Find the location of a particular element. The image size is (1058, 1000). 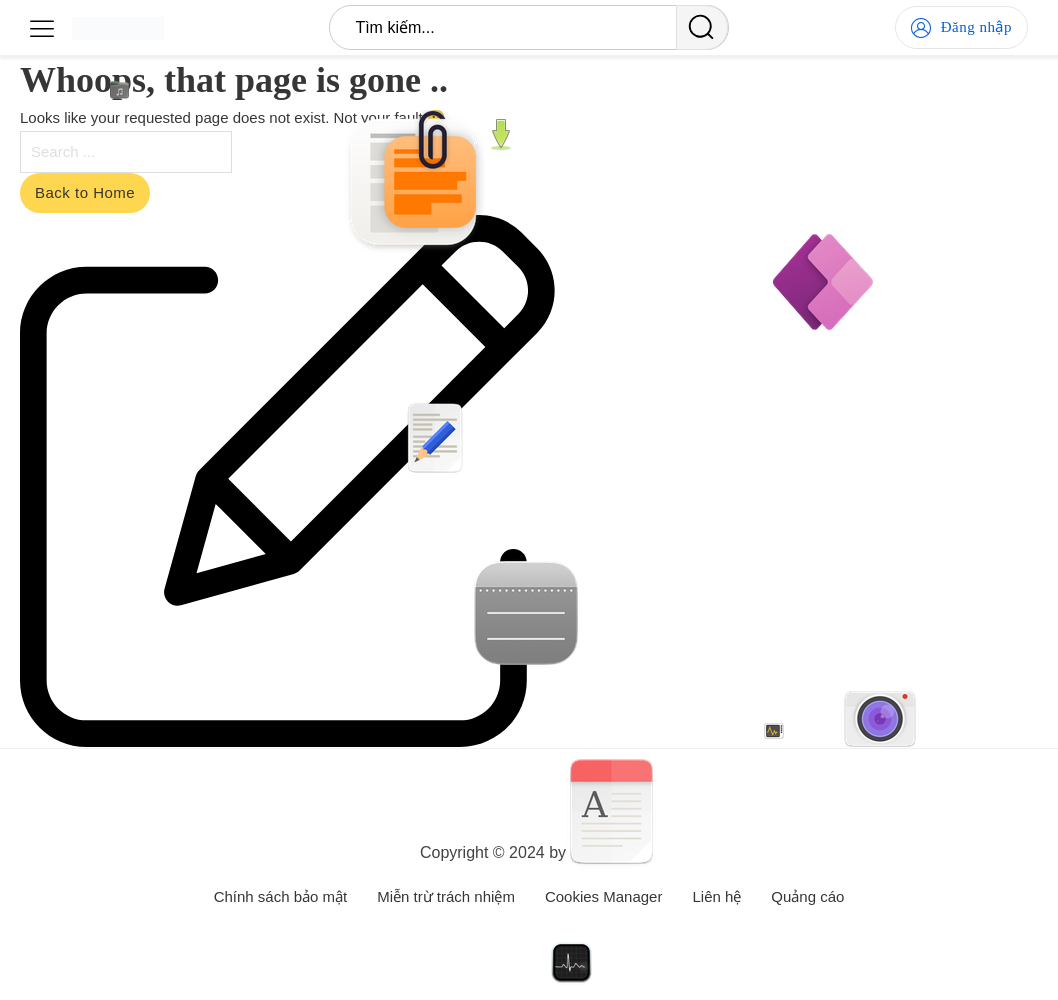

open ebook reader application is located at coordinates (611, 811).